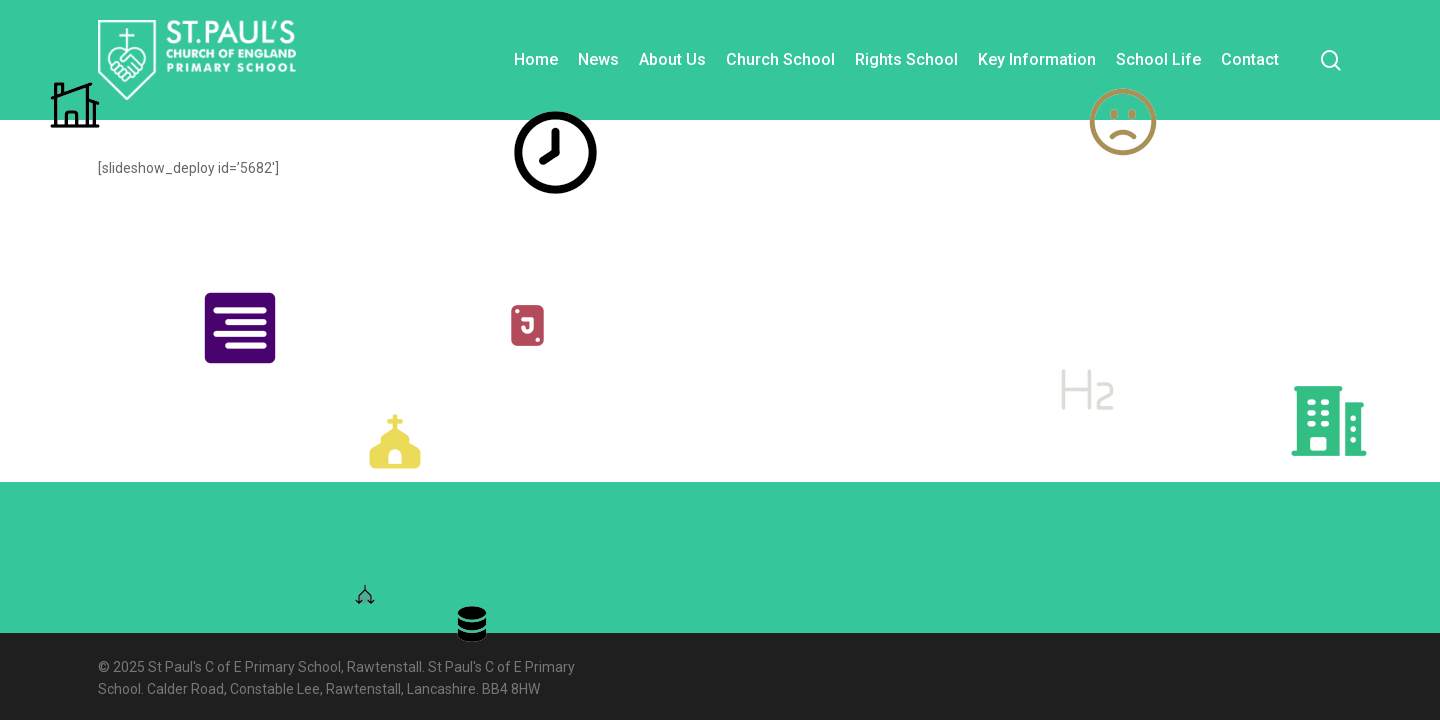  Describe the element at coordinates (1087, 389) in the screenshot. I see `format text as heading level 2` at that location.